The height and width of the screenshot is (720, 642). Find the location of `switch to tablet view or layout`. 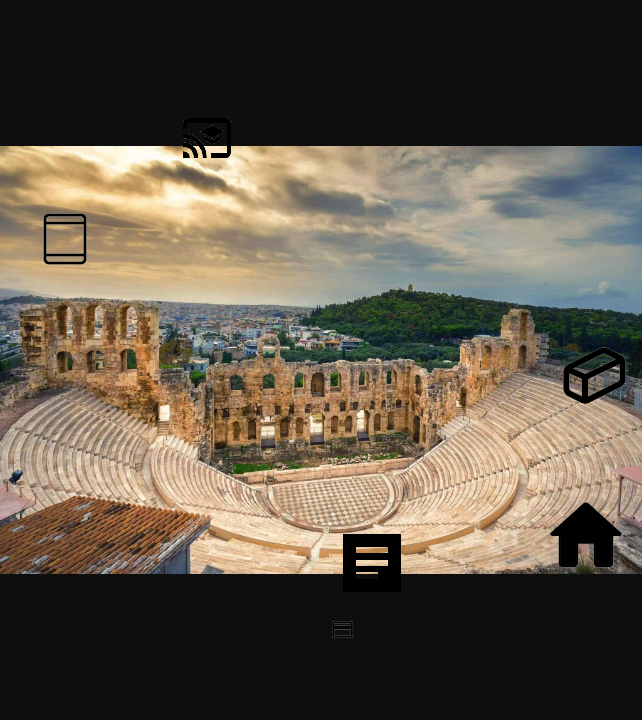

switch to tablet view or layout is located at coordinates (65, 239).